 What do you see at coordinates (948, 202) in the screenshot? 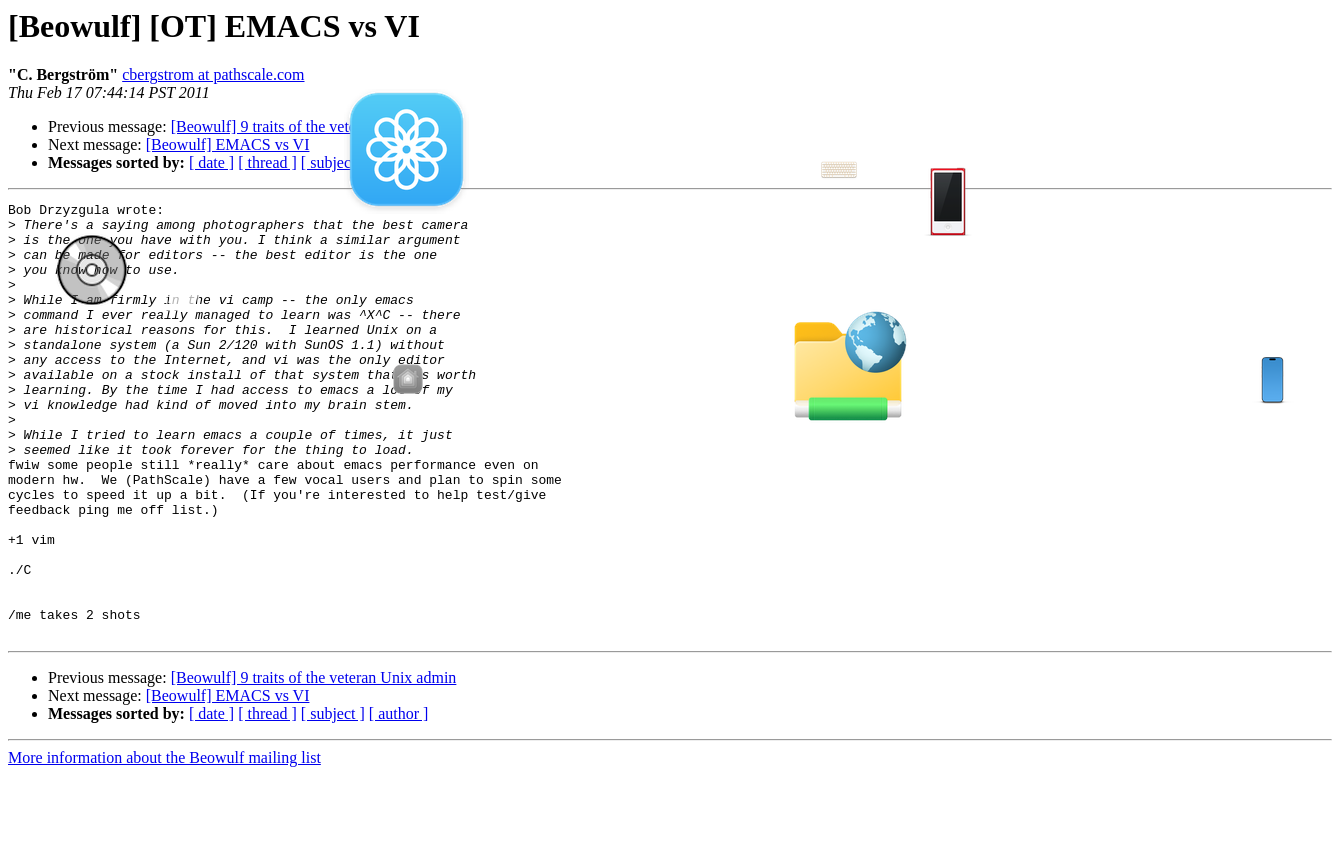
I see `iPod nano device in red` at bounding box center [948, 202].